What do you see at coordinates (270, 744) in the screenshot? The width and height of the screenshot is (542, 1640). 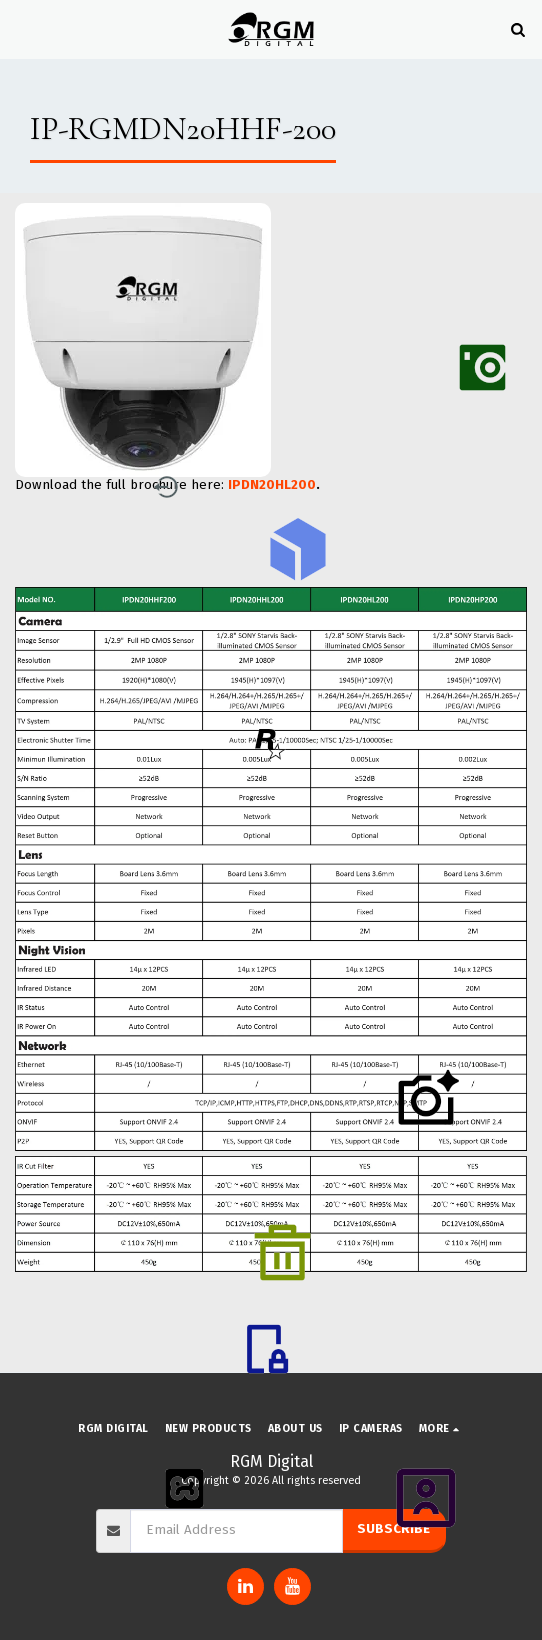 I see `Rockstar Games company logo` at bounding box center [270, 744].